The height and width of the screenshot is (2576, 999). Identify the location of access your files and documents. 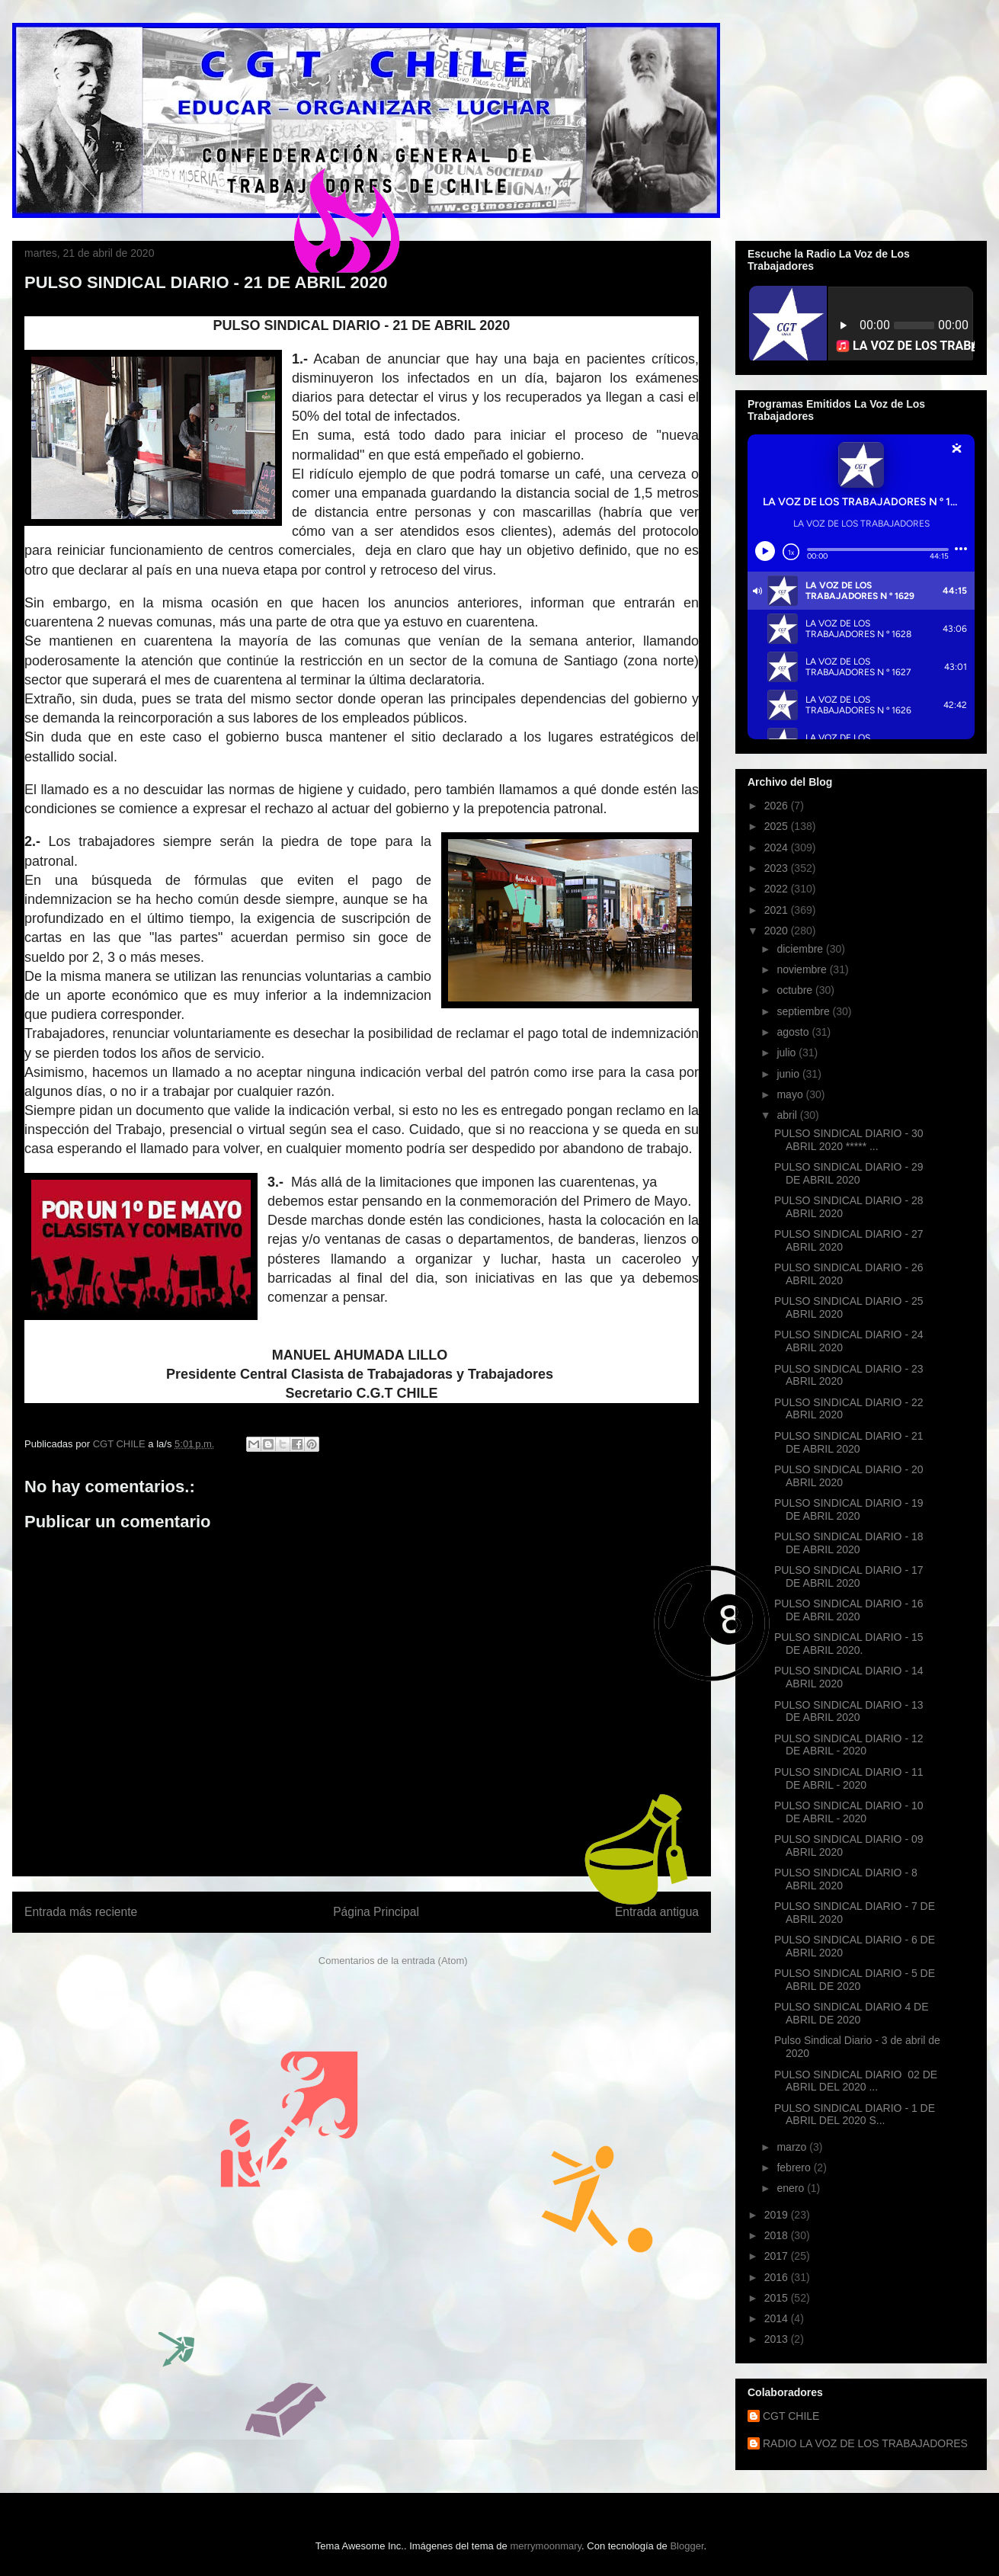
(522, 903).